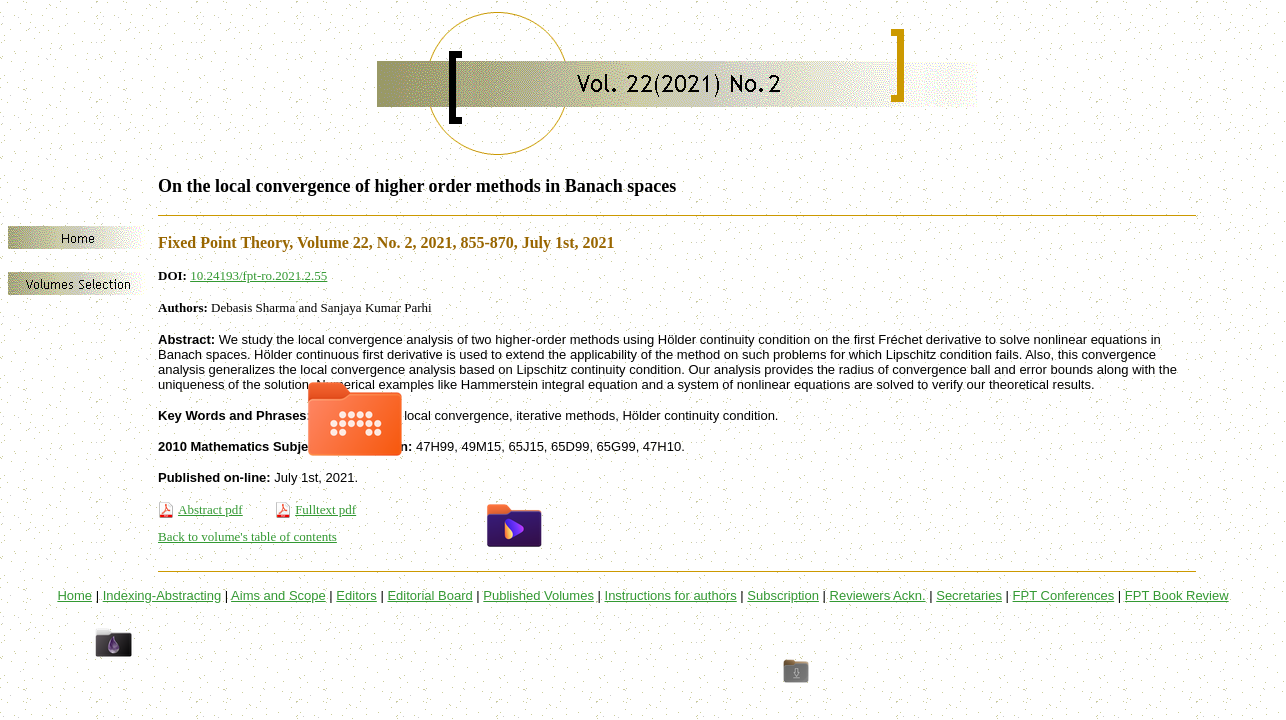 This screenshot has width=1286, height=720. I want to click on open wondershare uniconverter project folder, so click(514, 527).